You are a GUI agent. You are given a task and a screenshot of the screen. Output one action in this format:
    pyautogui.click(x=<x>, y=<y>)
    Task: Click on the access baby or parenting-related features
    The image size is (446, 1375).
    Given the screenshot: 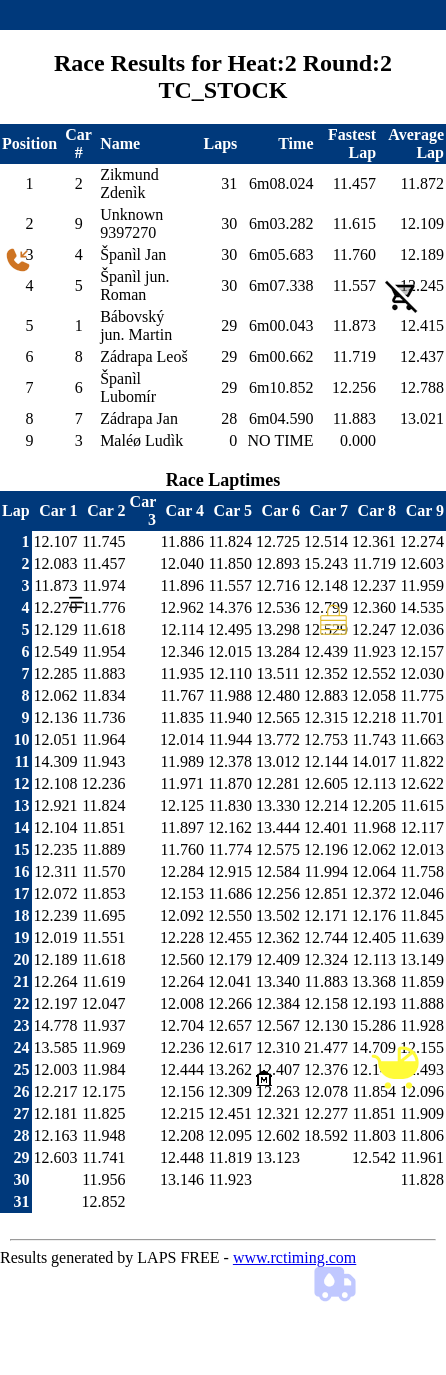 What is the action you would take?
    pyautogui.click(x=396, y=1066)
    